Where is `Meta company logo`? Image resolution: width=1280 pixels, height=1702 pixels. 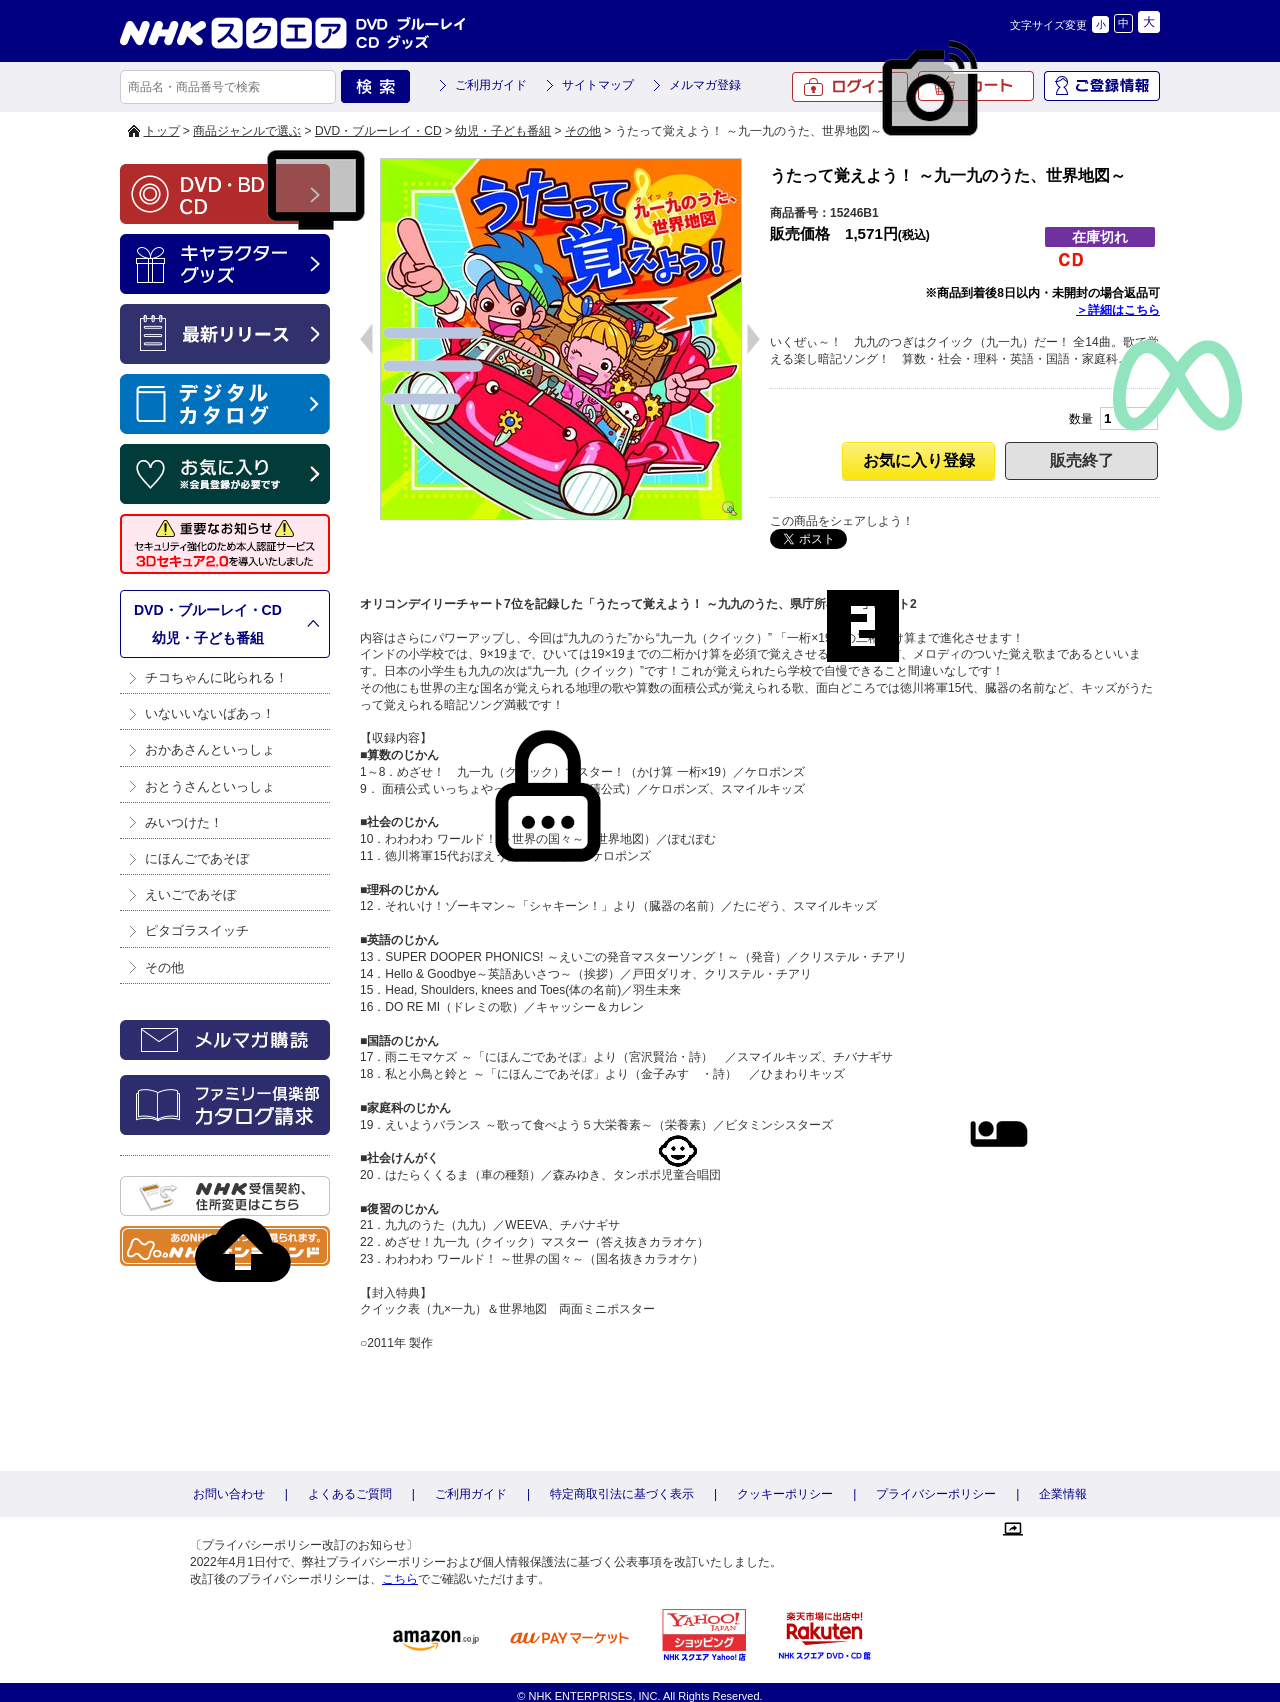 Meta company logo is located at coordinates (1177, 385).